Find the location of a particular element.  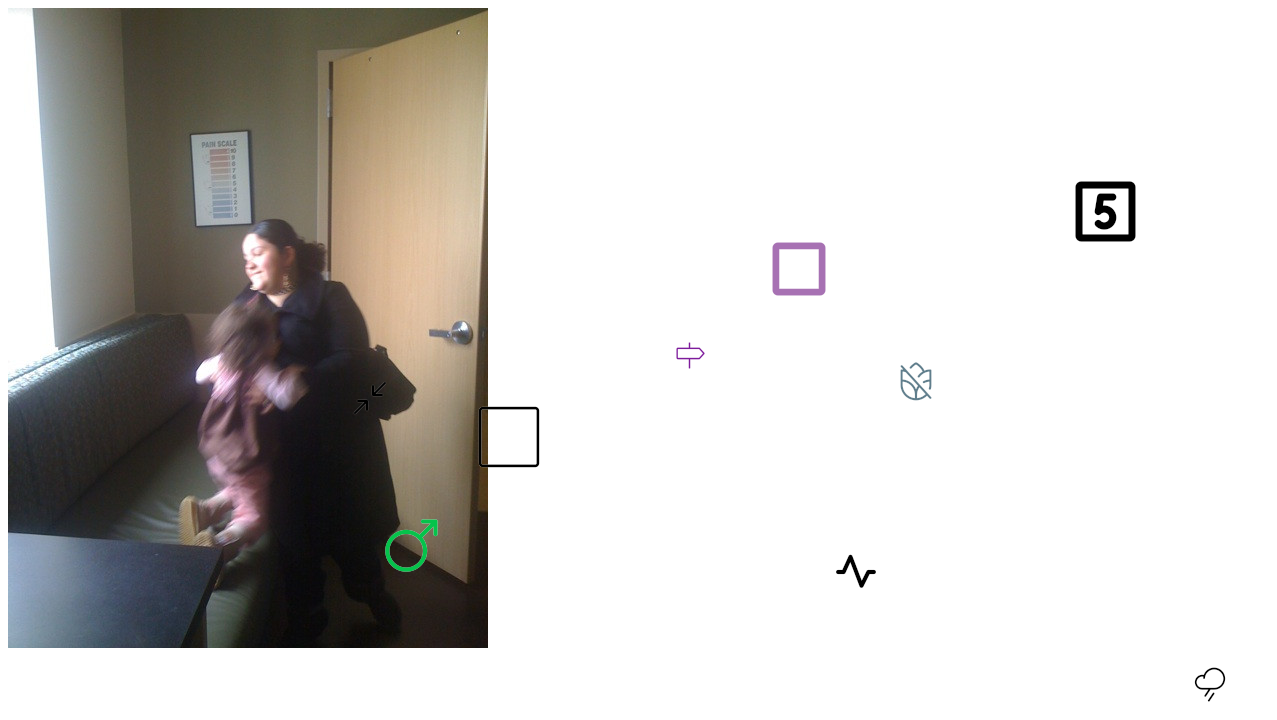

collapse or minimize content is located at coordinates (370, 398).